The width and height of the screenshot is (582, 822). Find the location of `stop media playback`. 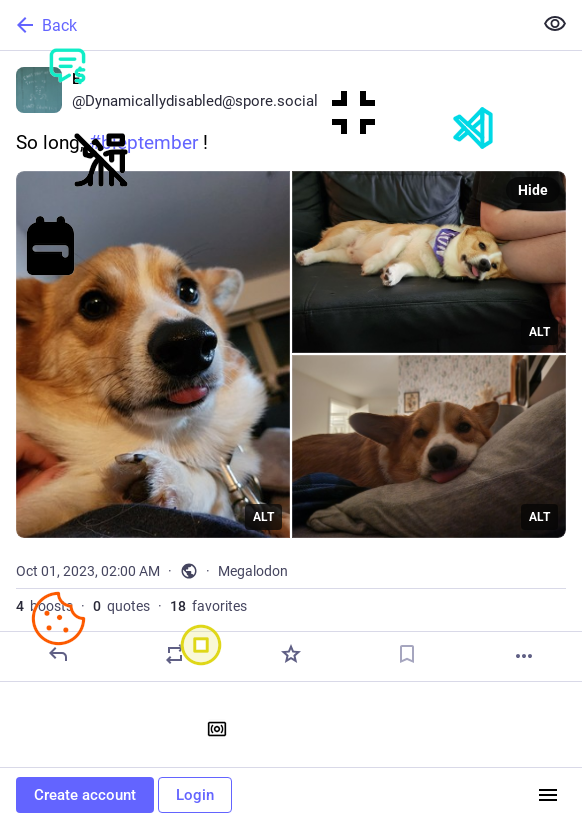

stop media playback is located at coordinates (201, 645).